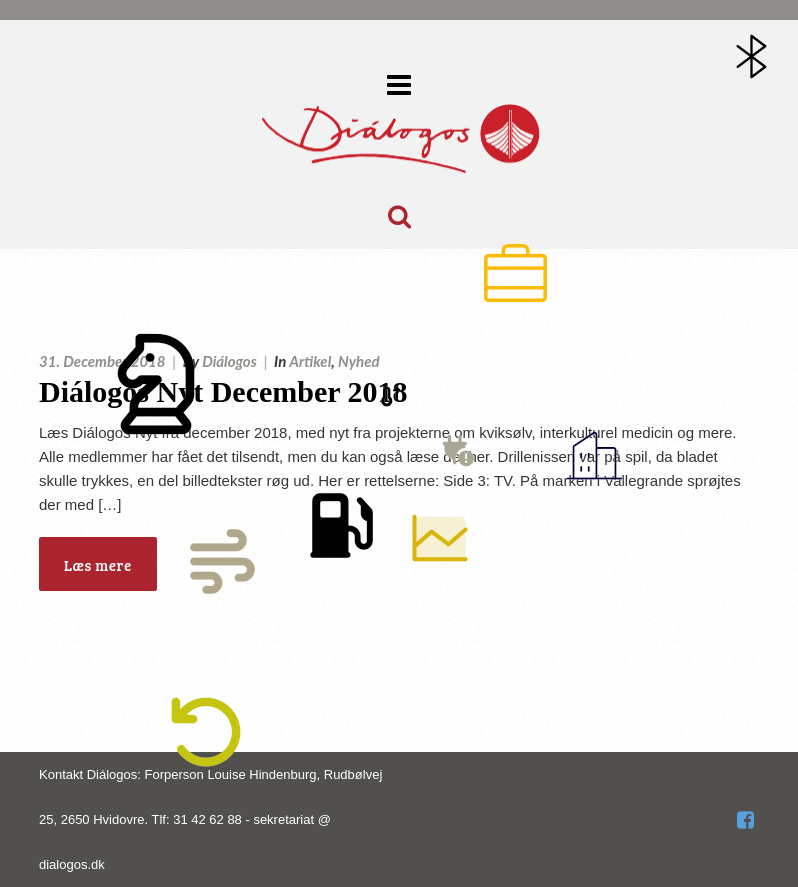 This screenshot has width=798, height=887. I want to click on find nearby gas stations, so click(340, 525).